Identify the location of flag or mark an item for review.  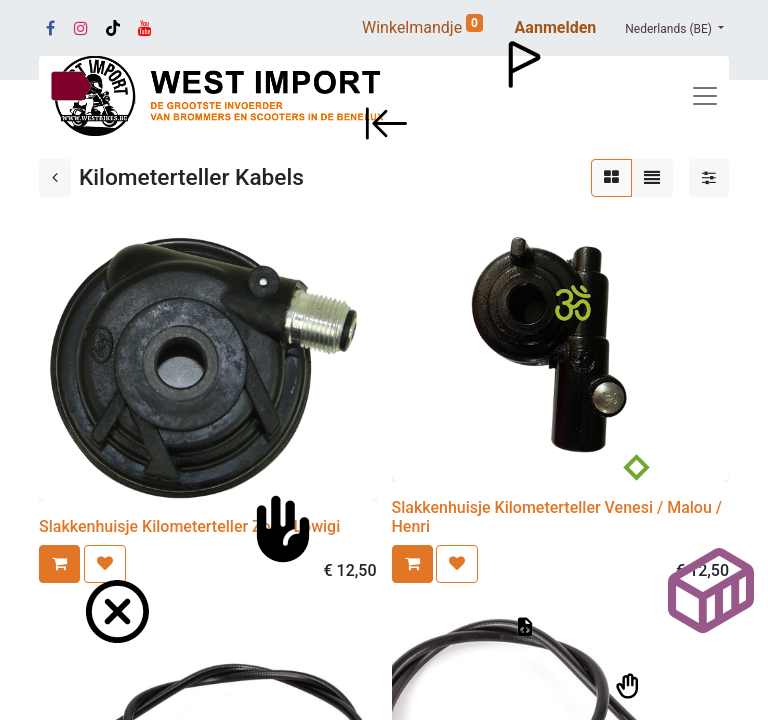
(523, 64).